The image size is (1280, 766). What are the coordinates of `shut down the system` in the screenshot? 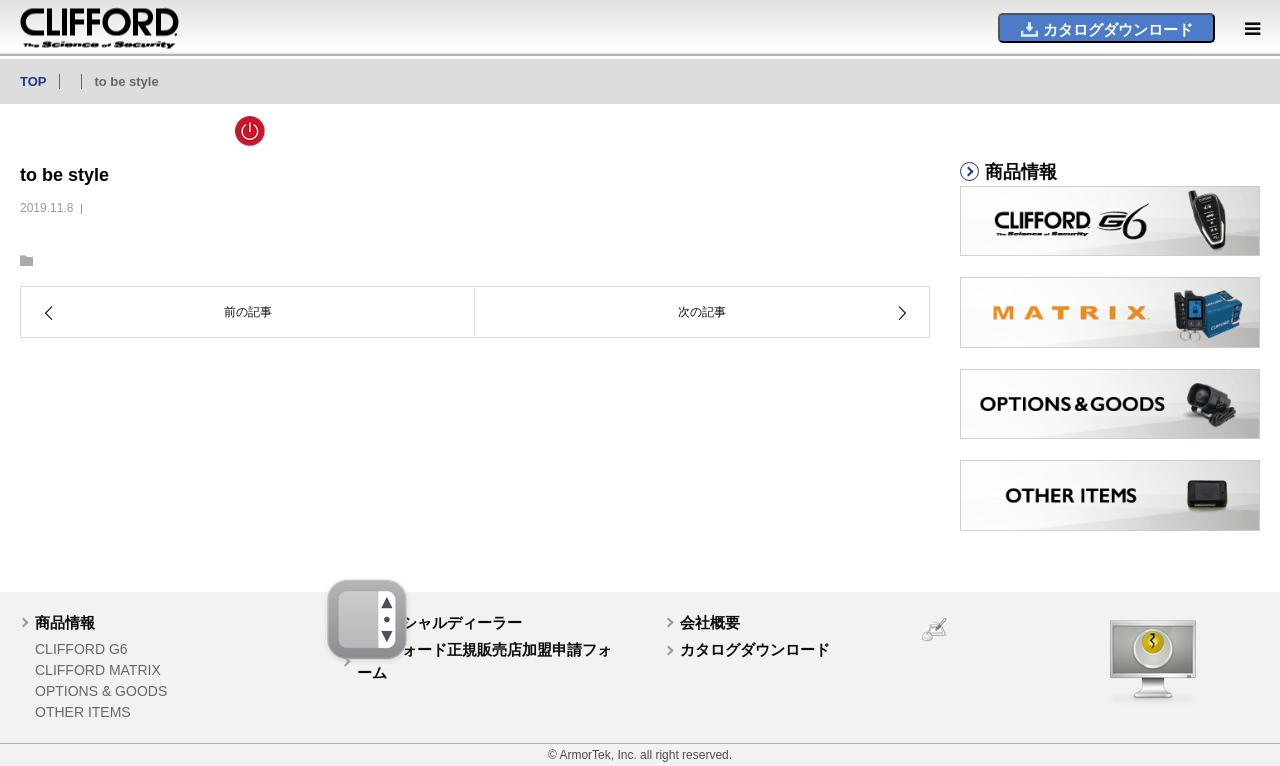 It's located at (250, 131).